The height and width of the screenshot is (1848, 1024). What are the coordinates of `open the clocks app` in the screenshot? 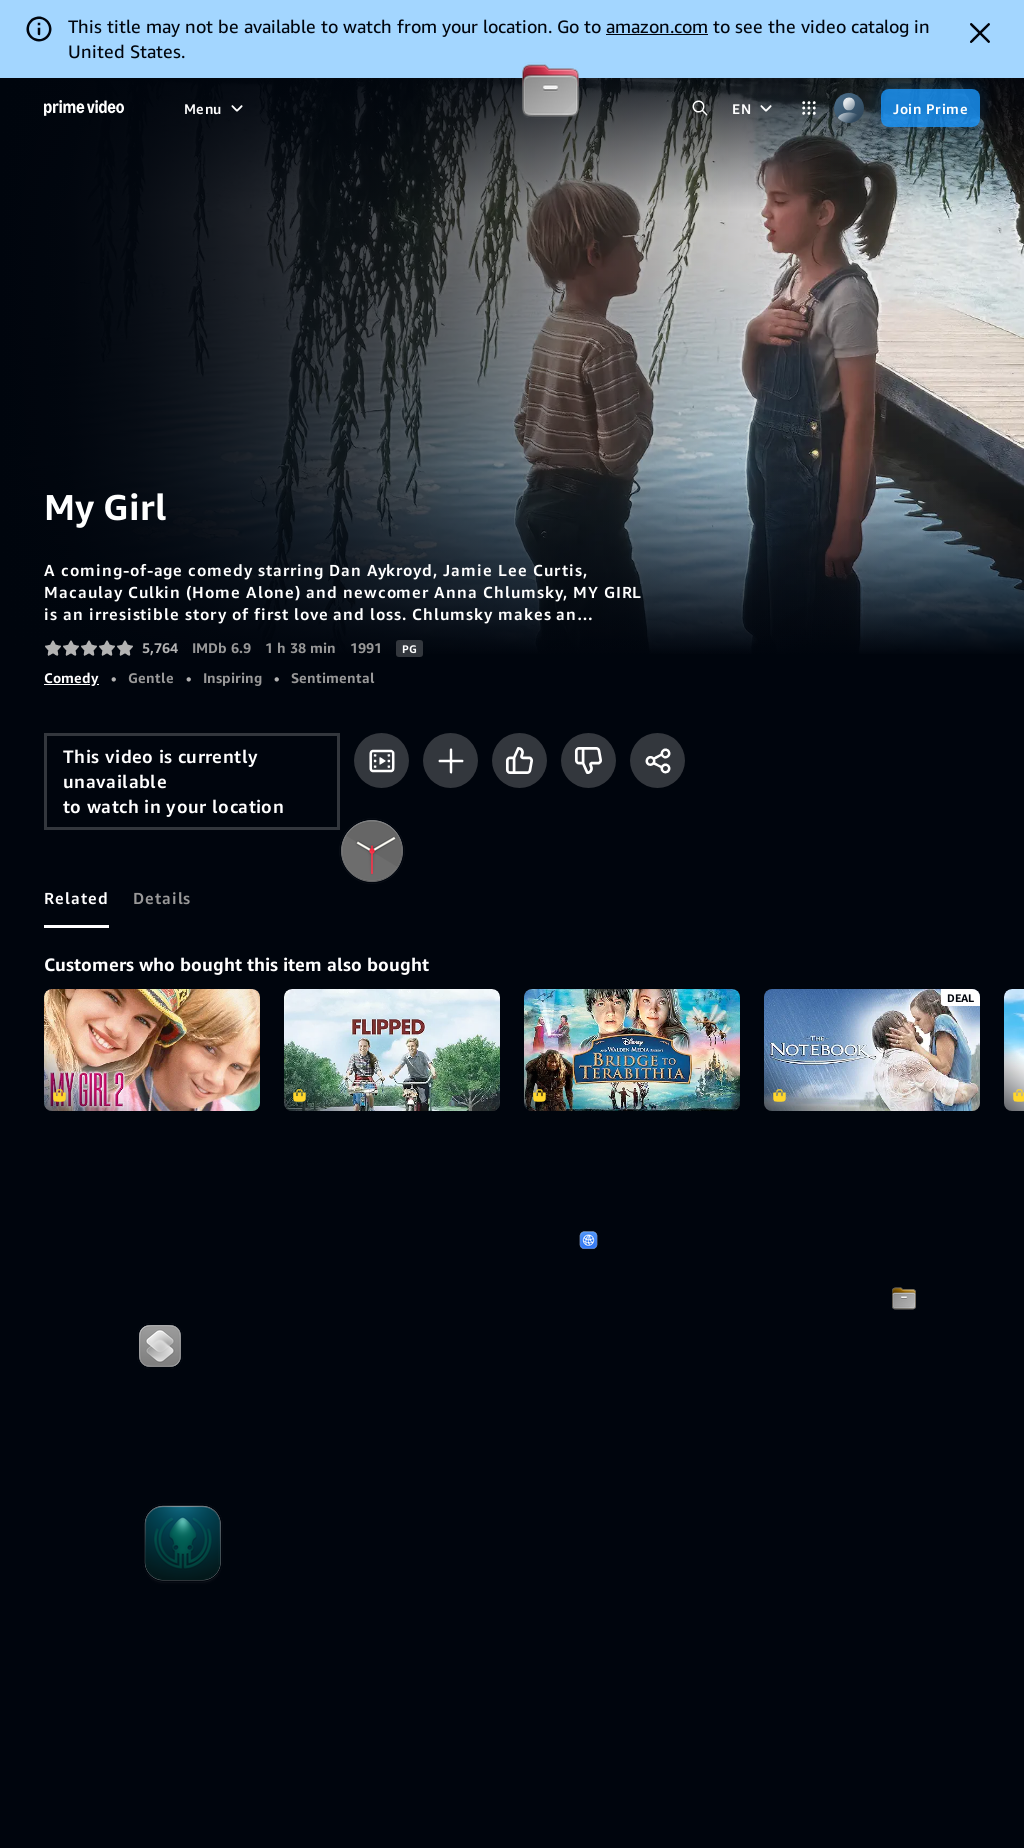 It's located at (372, 851).